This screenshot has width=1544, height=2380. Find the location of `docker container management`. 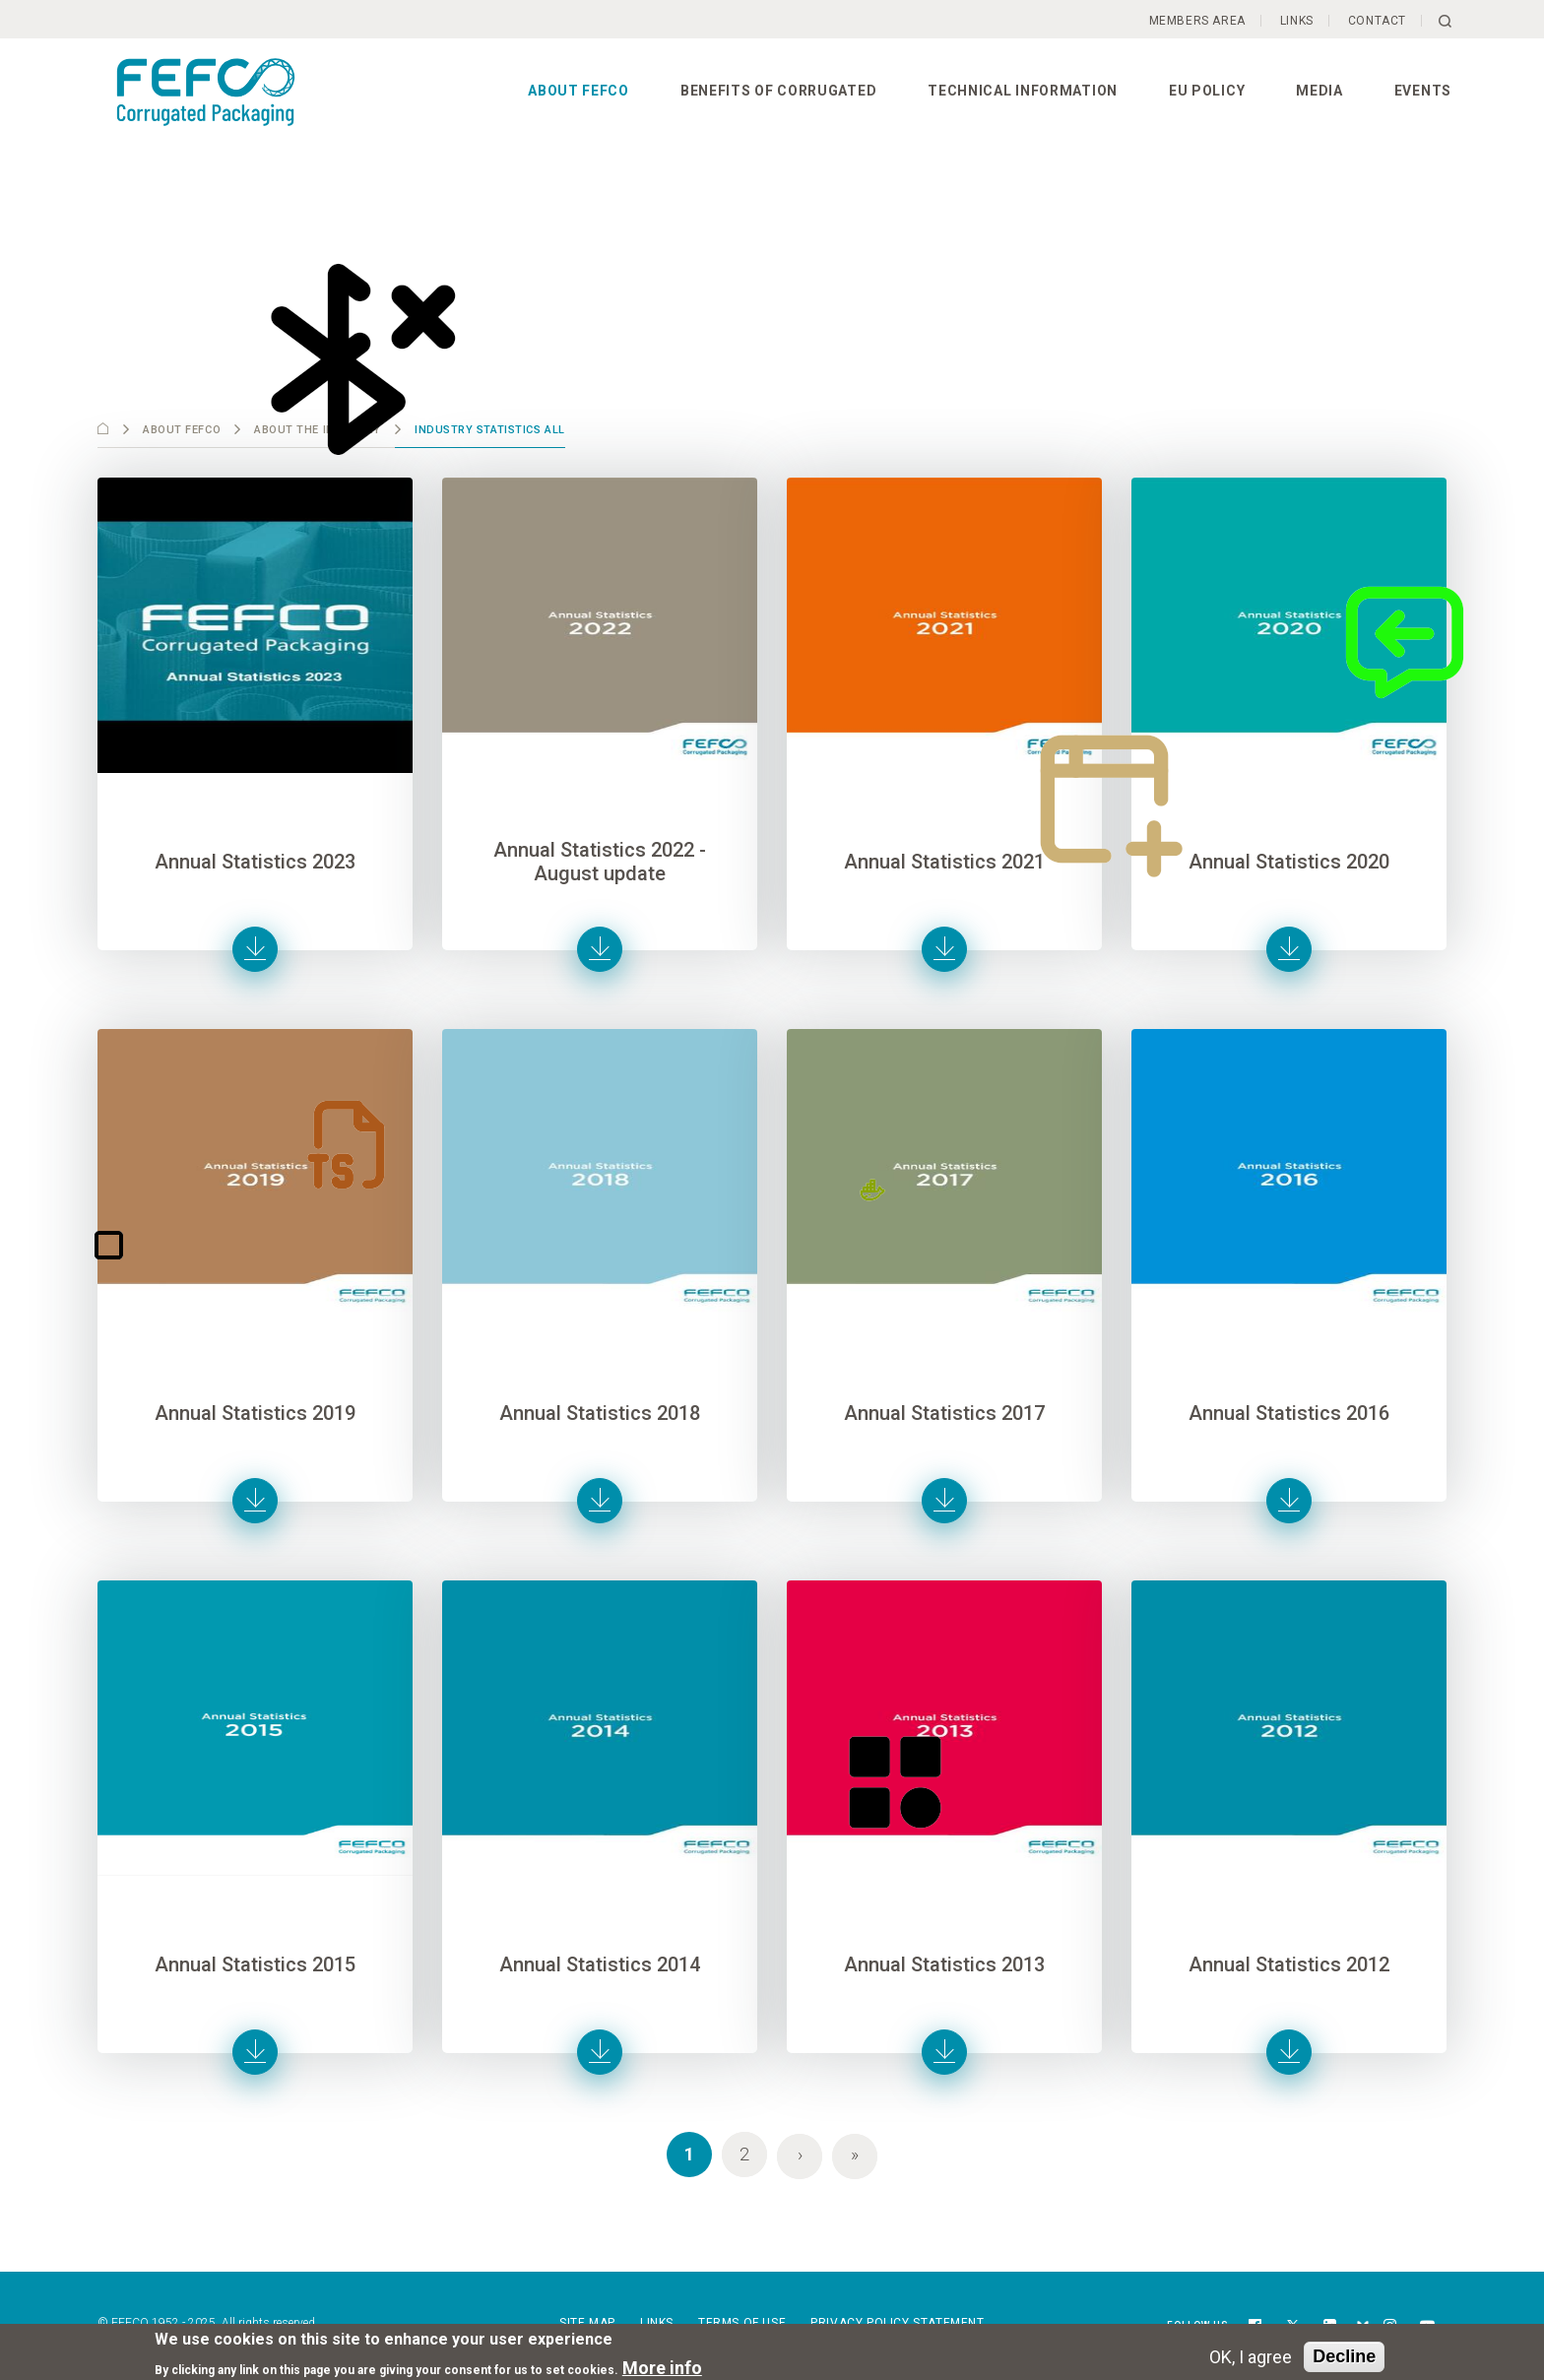

docker container management is located at coordinates (871, 1190).